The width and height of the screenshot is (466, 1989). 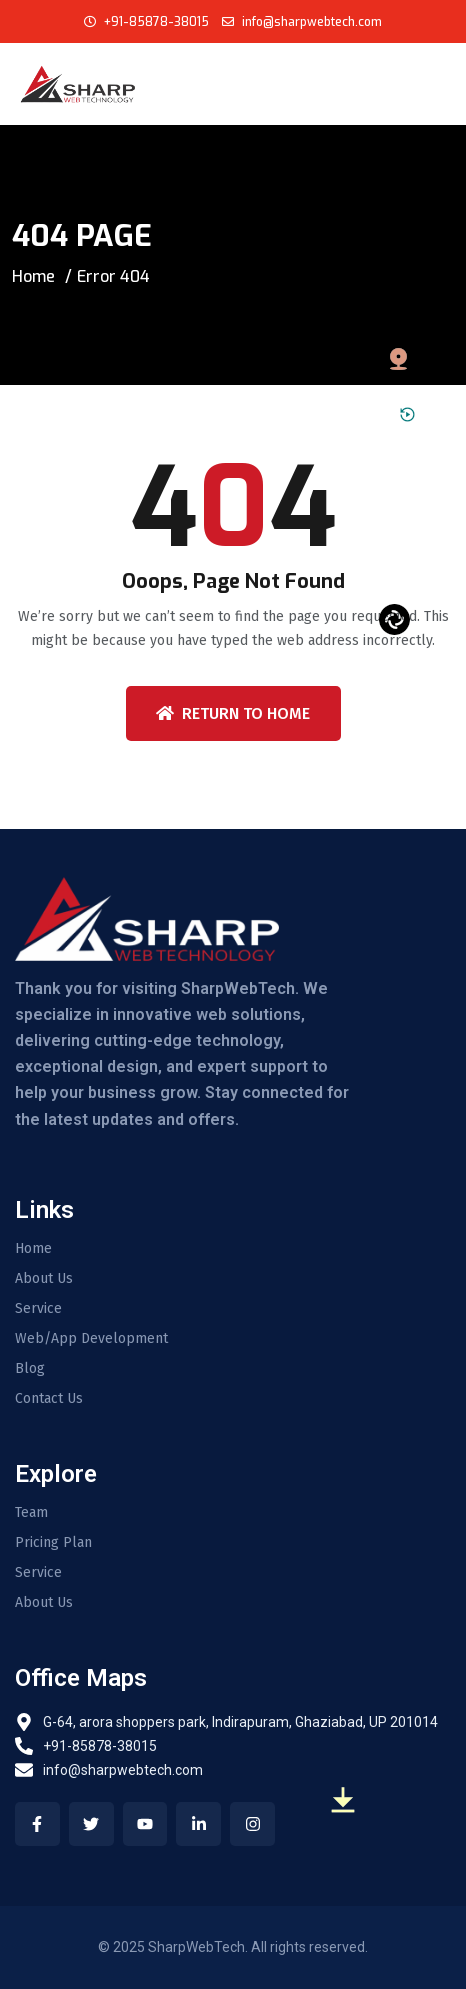 I want to click on download a file to your device, so click(x=343, y=1801).